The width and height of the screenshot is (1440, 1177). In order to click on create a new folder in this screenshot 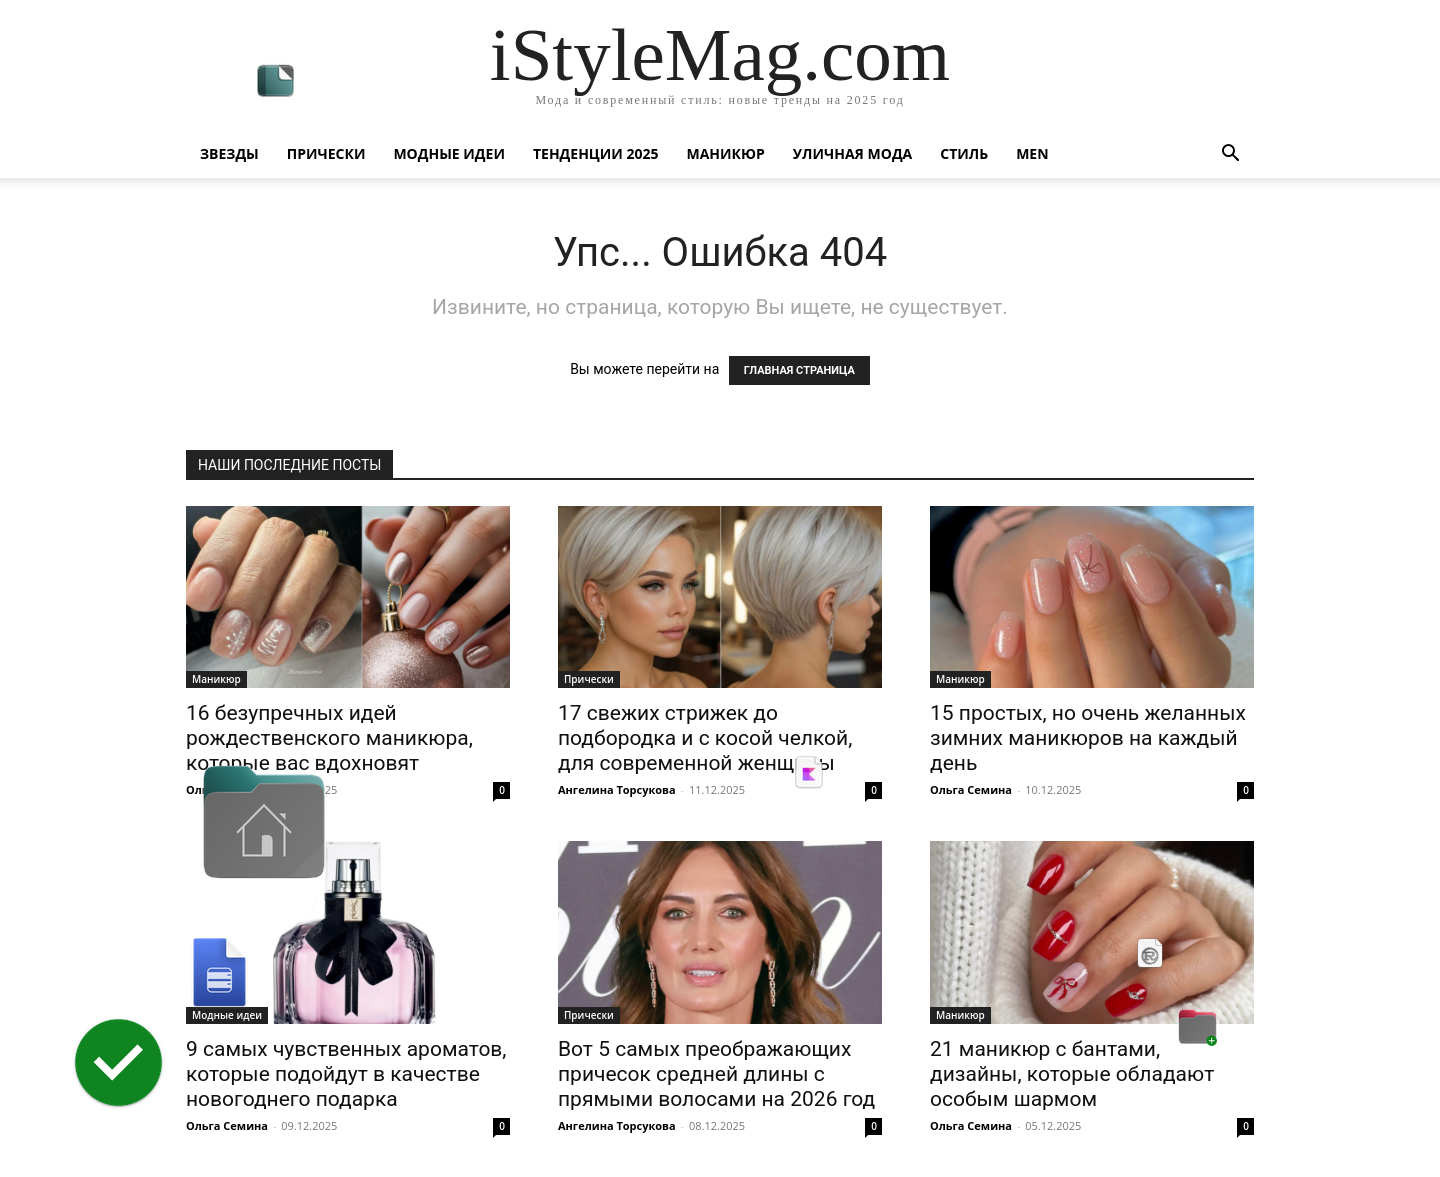, I will do `click(1197, 1026)`.